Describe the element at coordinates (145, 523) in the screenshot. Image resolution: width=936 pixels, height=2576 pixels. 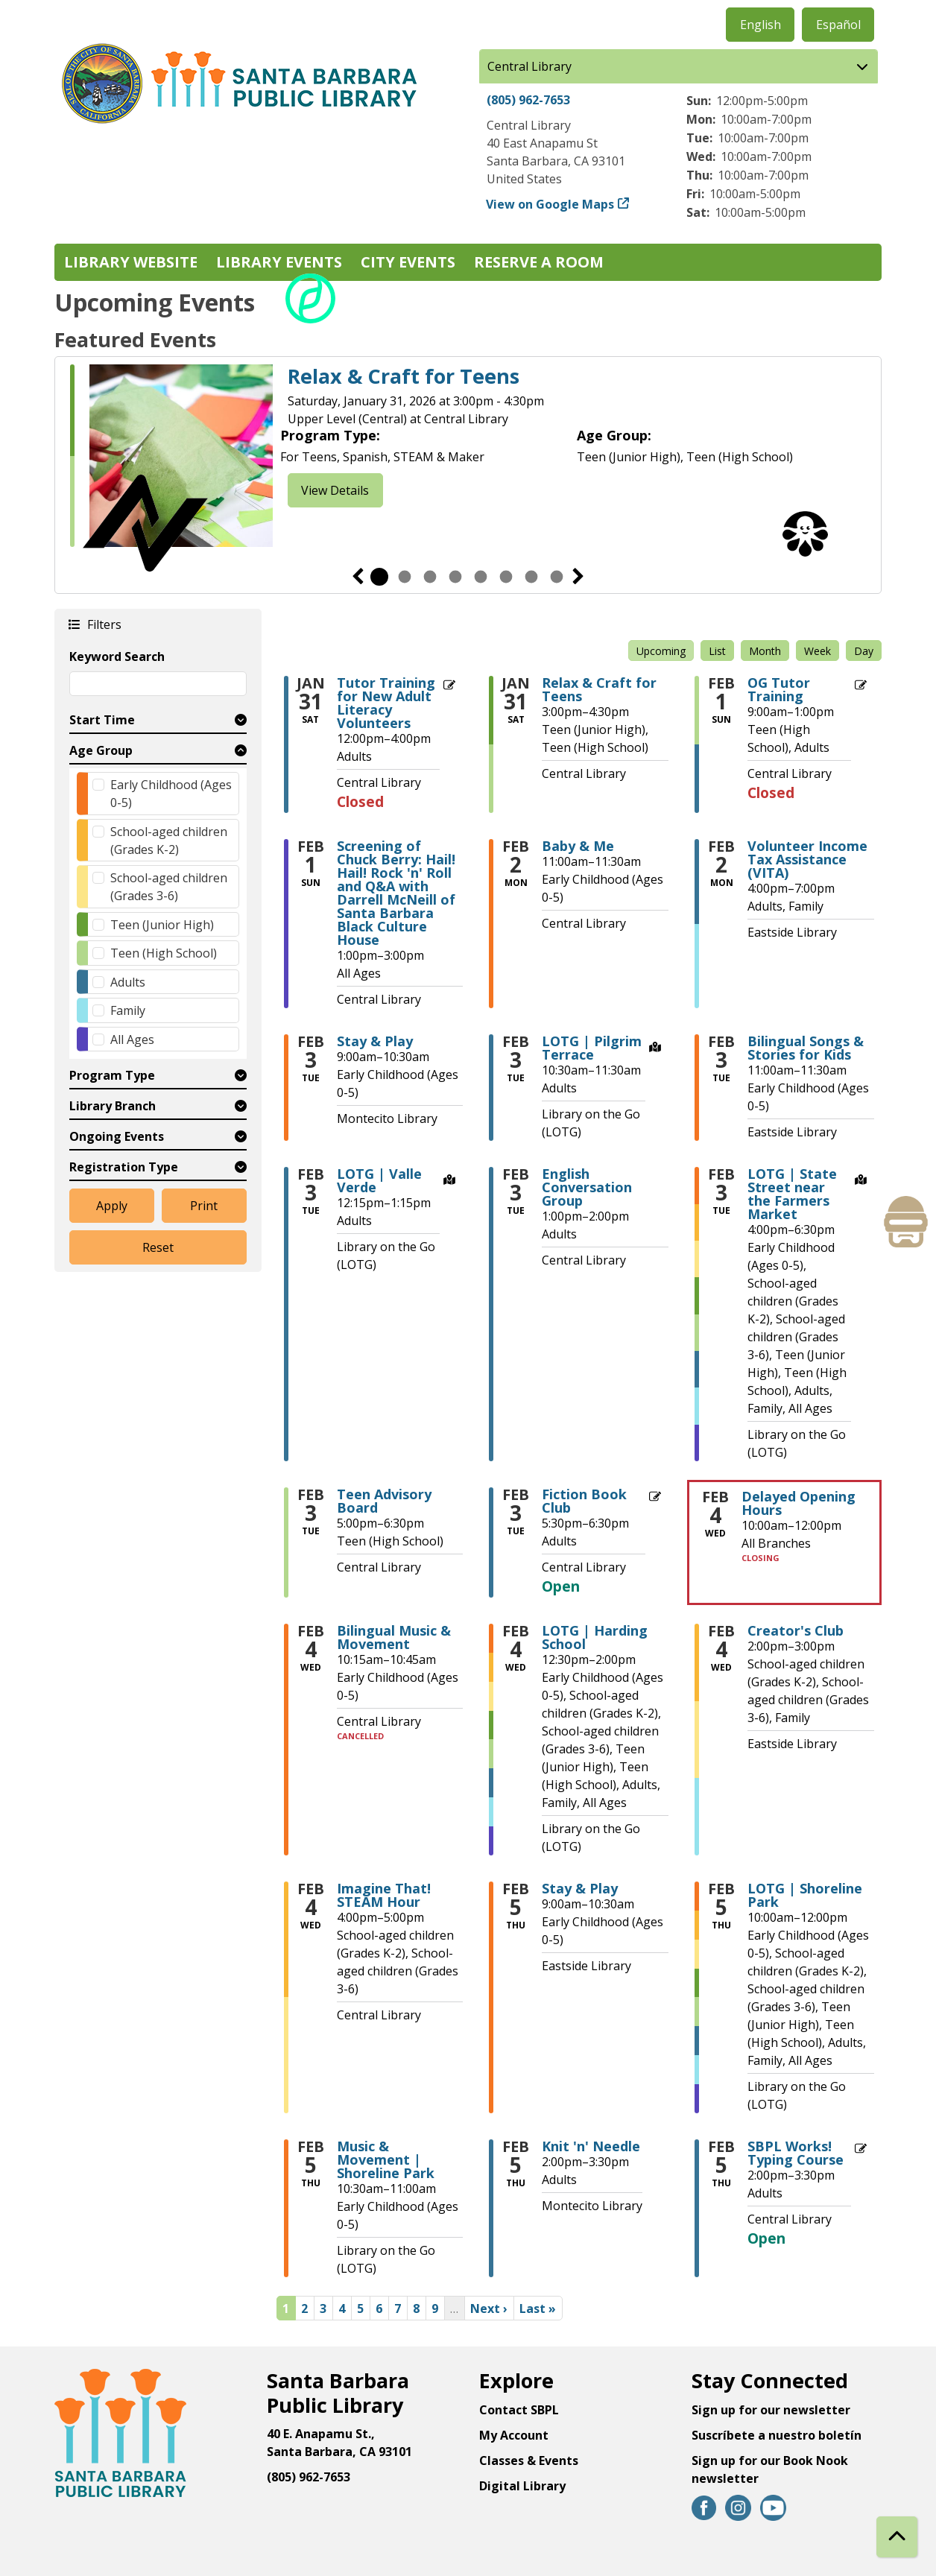
I see `norco brand logo` at that location.